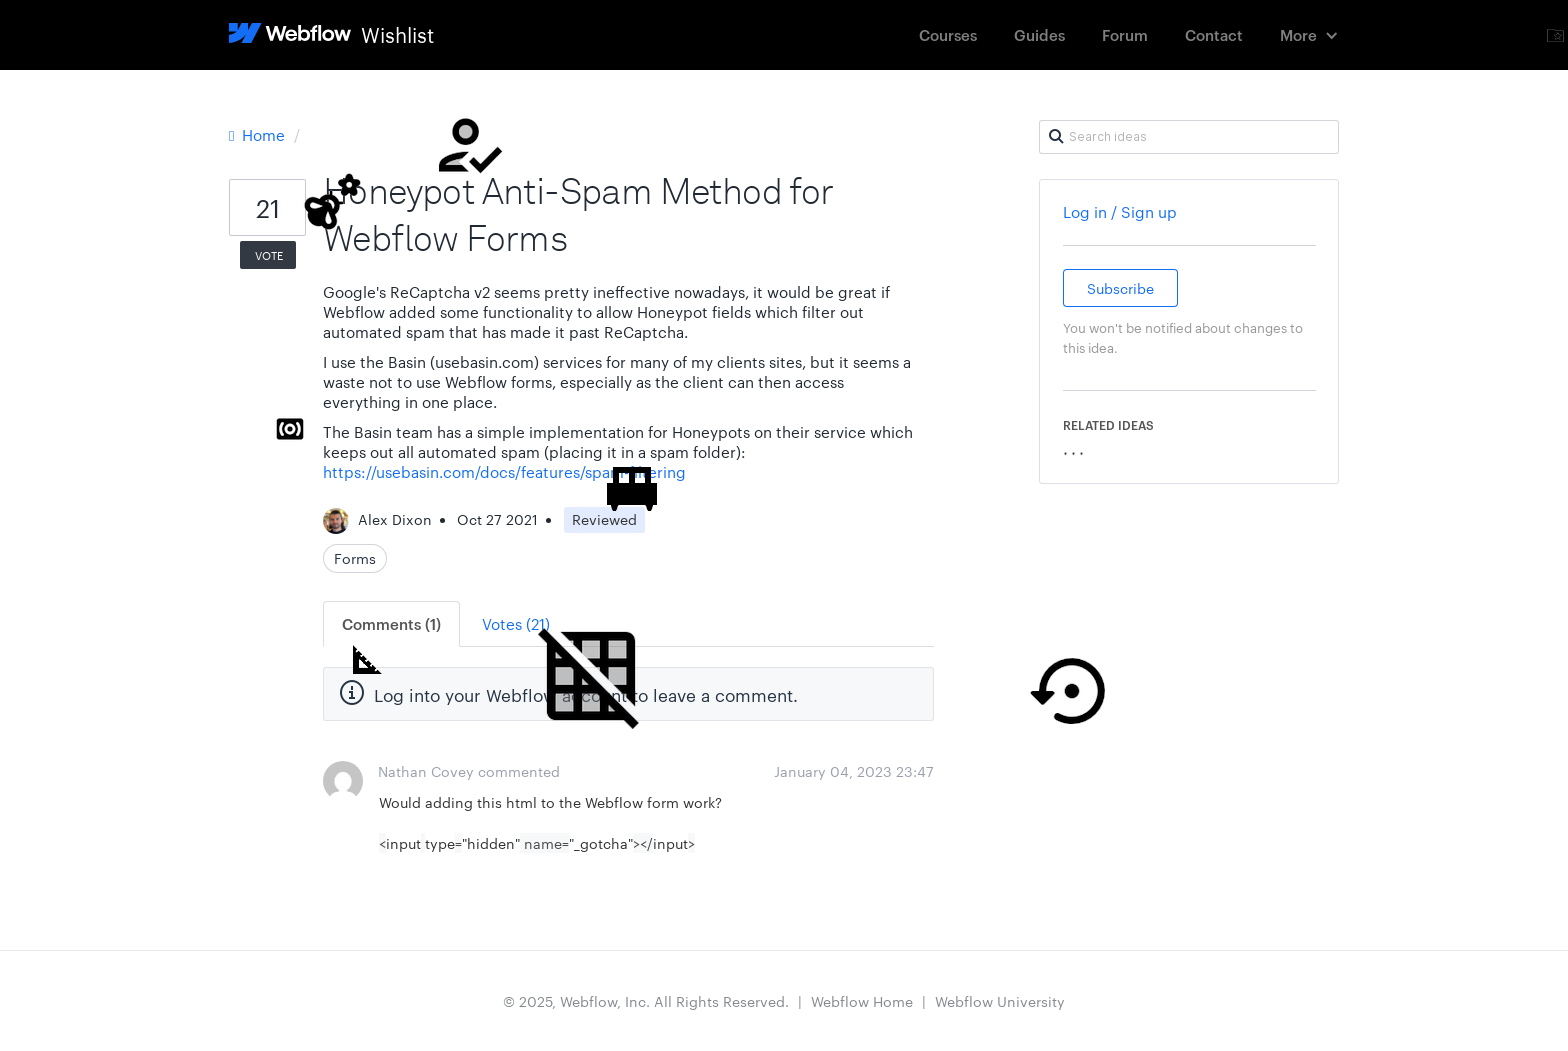  Describe the element at coordinates (632, 489) in the screenshot. I see `select single bed accommodation` at that location.